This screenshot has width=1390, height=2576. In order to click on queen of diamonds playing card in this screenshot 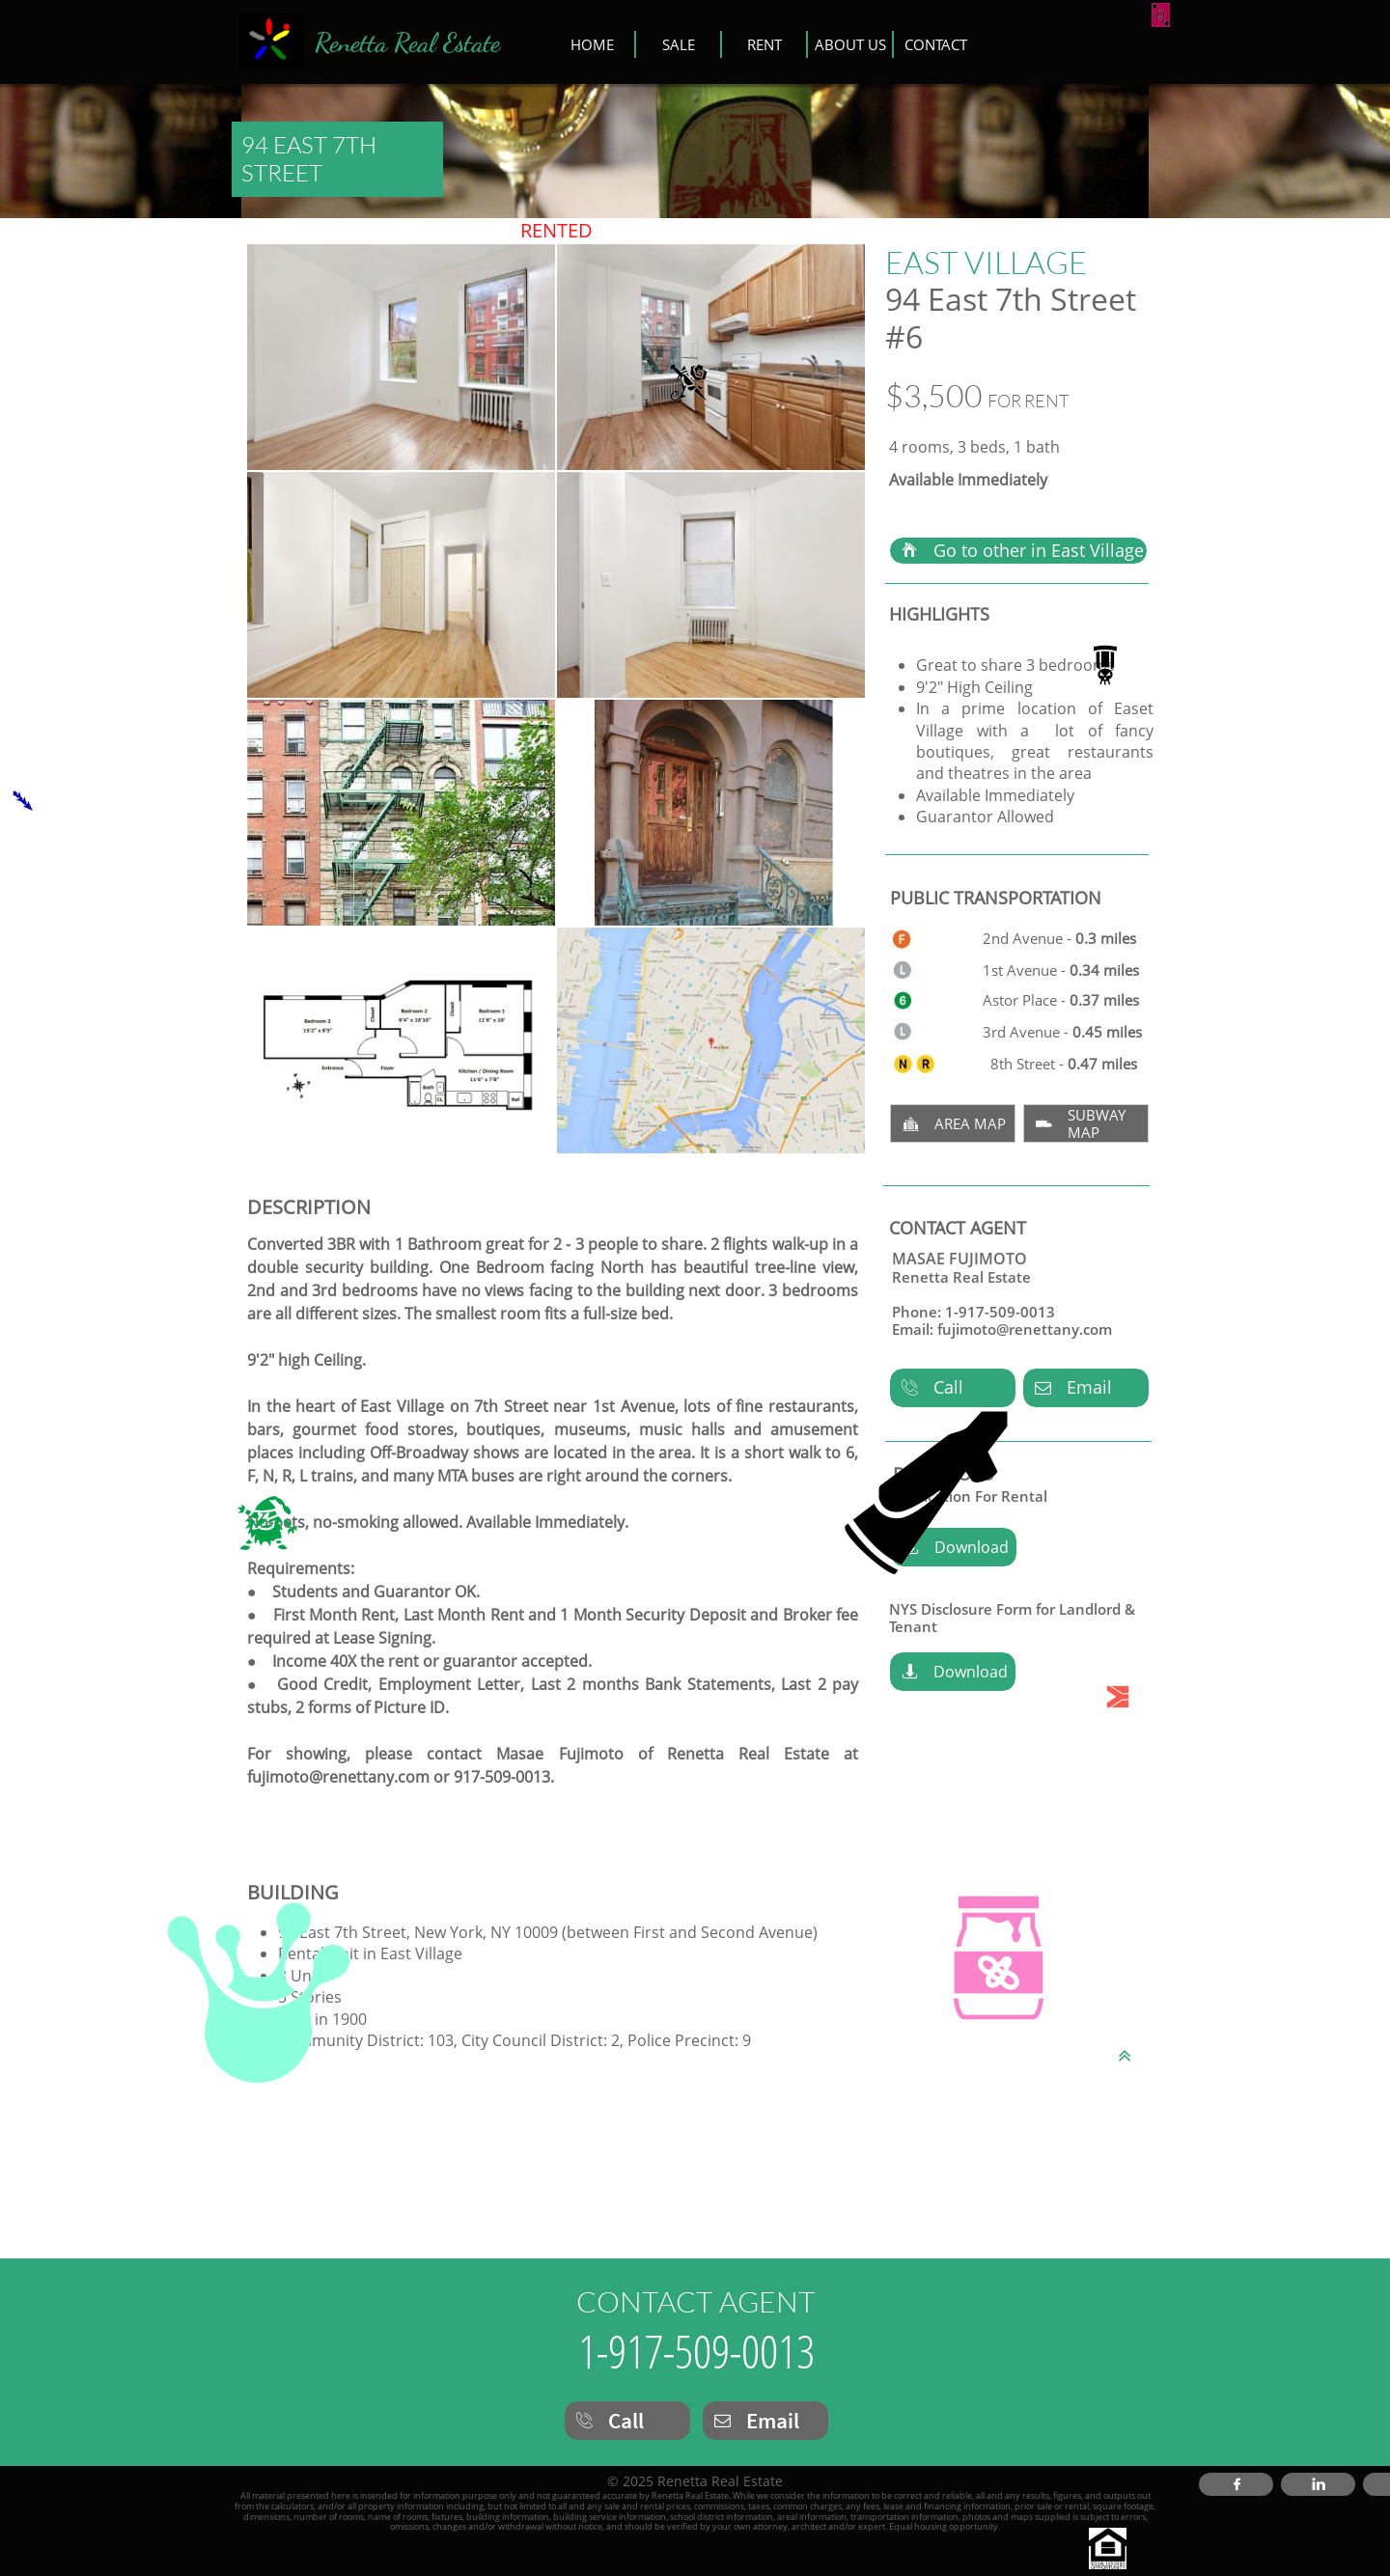, I will do `click(1160, 14)`.